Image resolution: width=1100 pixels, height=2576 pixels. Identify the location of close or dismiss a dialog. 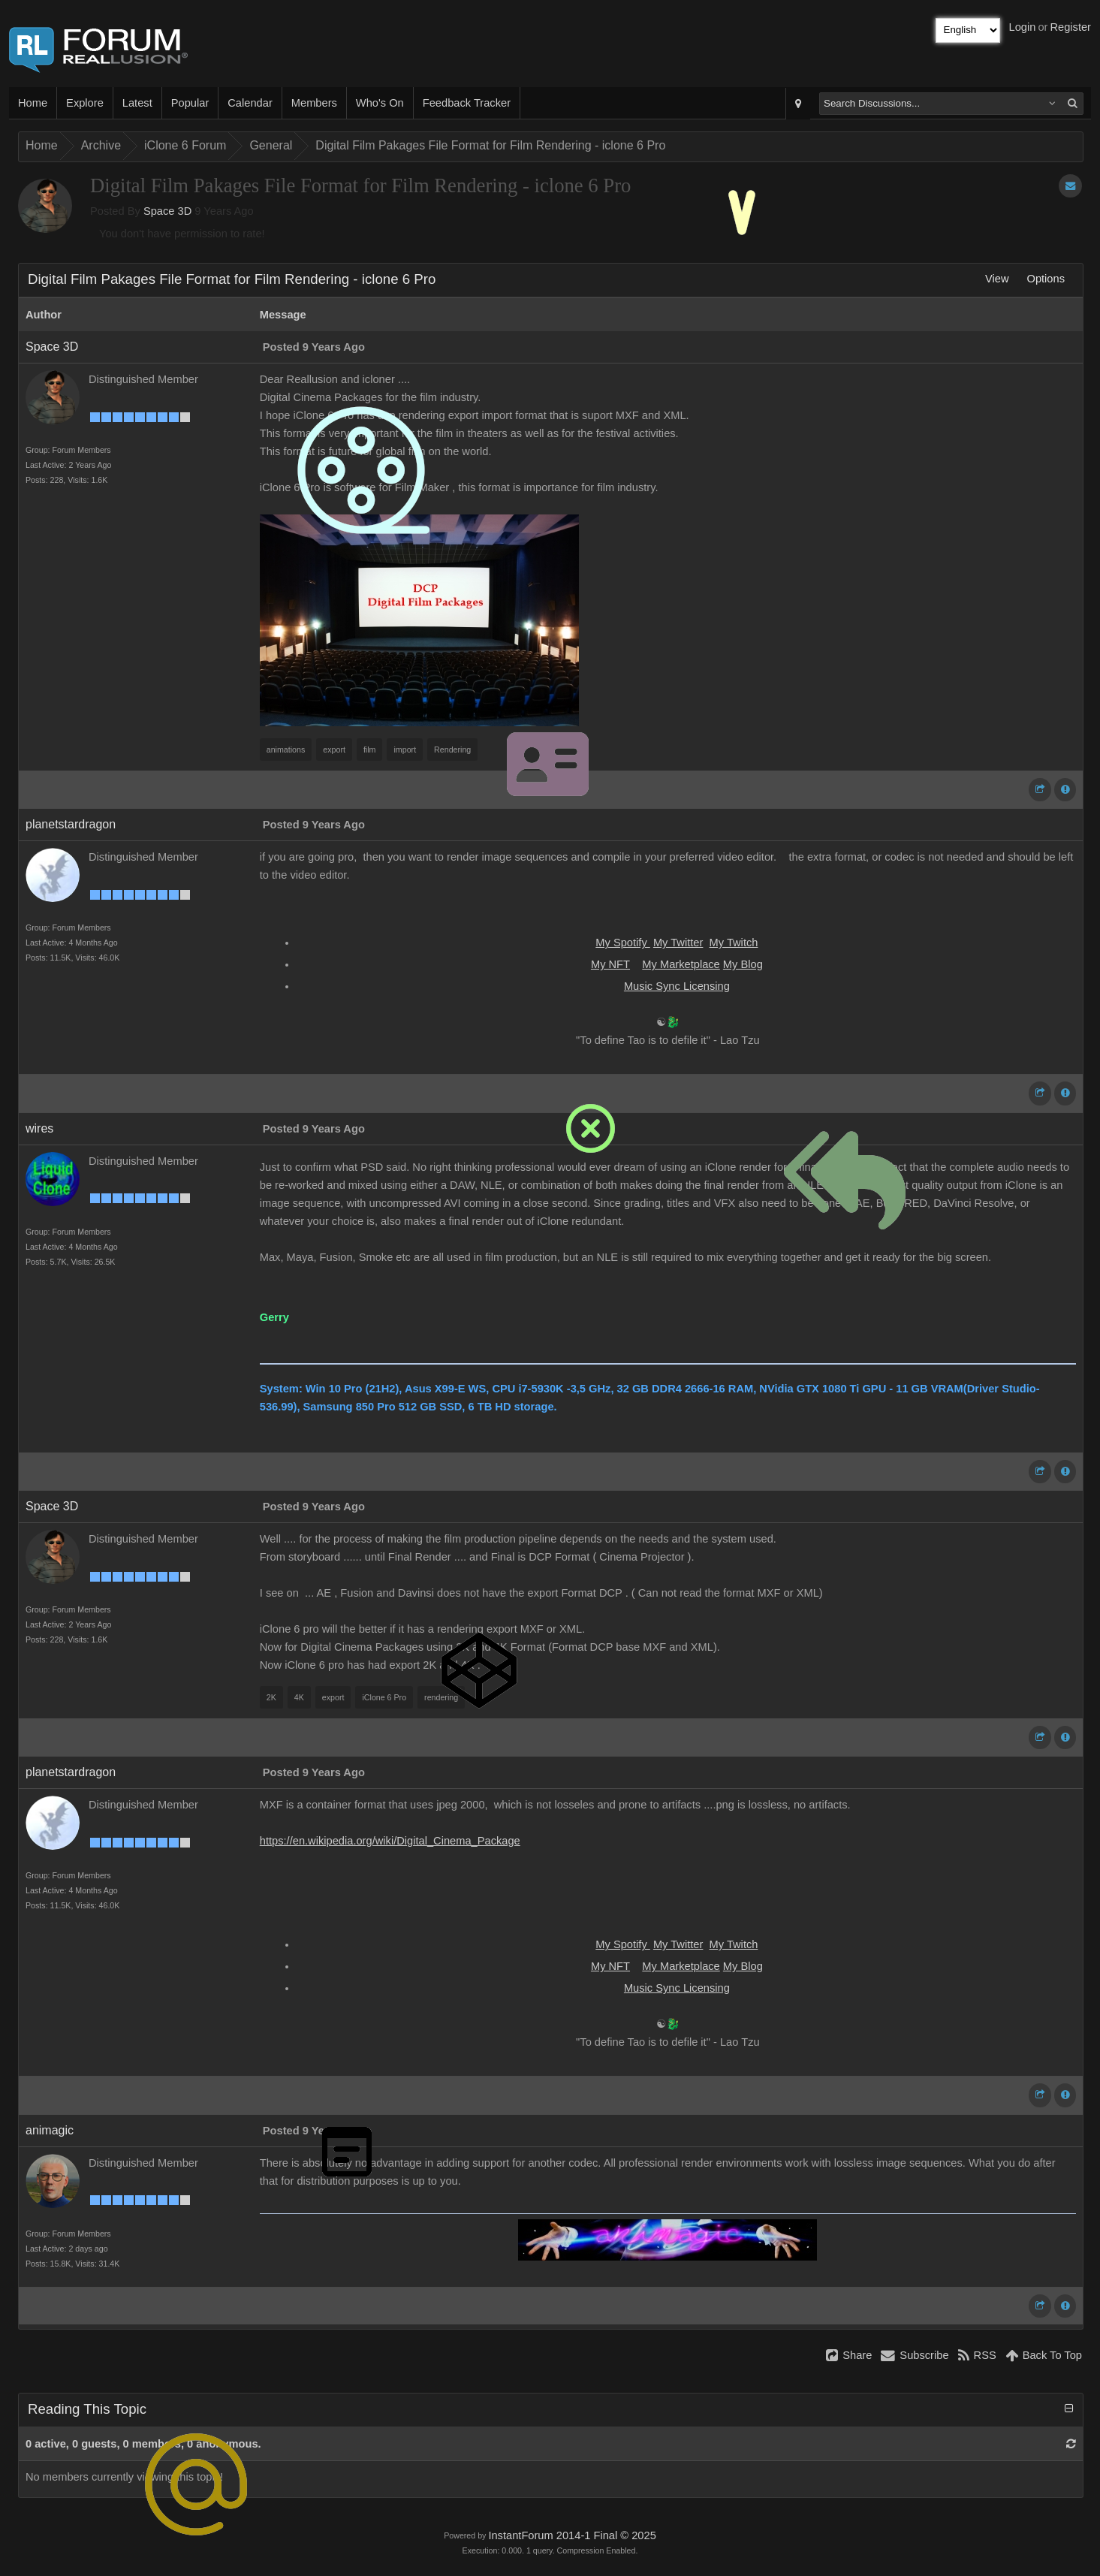
(590, 1128).